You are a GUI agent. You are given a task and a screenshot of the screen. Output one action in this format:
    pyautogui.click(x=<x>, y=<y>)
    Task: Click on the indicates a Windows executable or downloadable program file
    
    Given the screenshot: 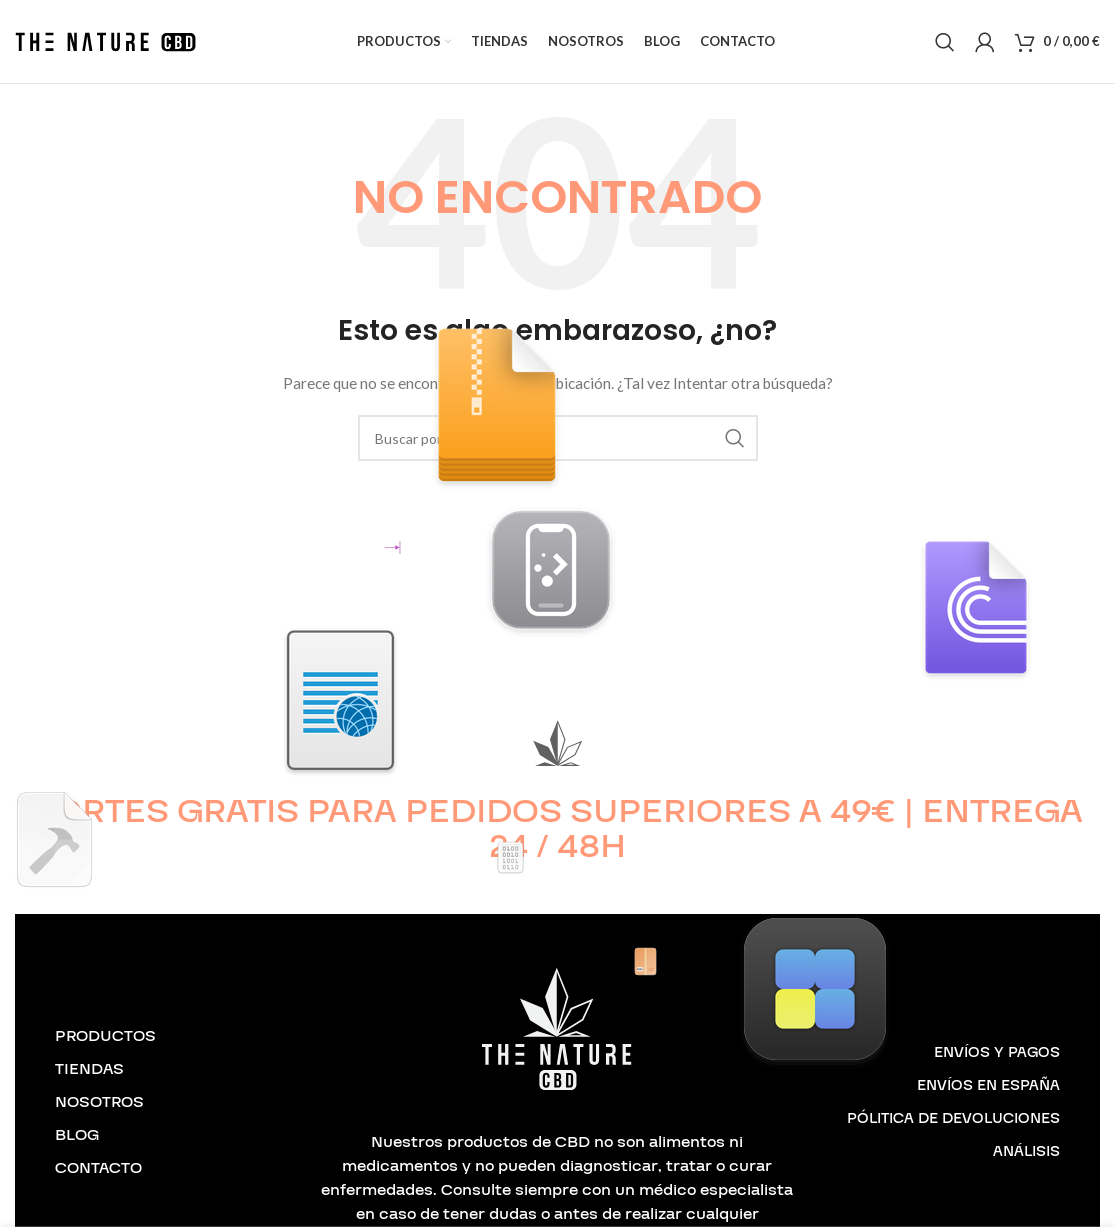 What is the action you would take?
    pyautogui.click(x=510, y=857)
    